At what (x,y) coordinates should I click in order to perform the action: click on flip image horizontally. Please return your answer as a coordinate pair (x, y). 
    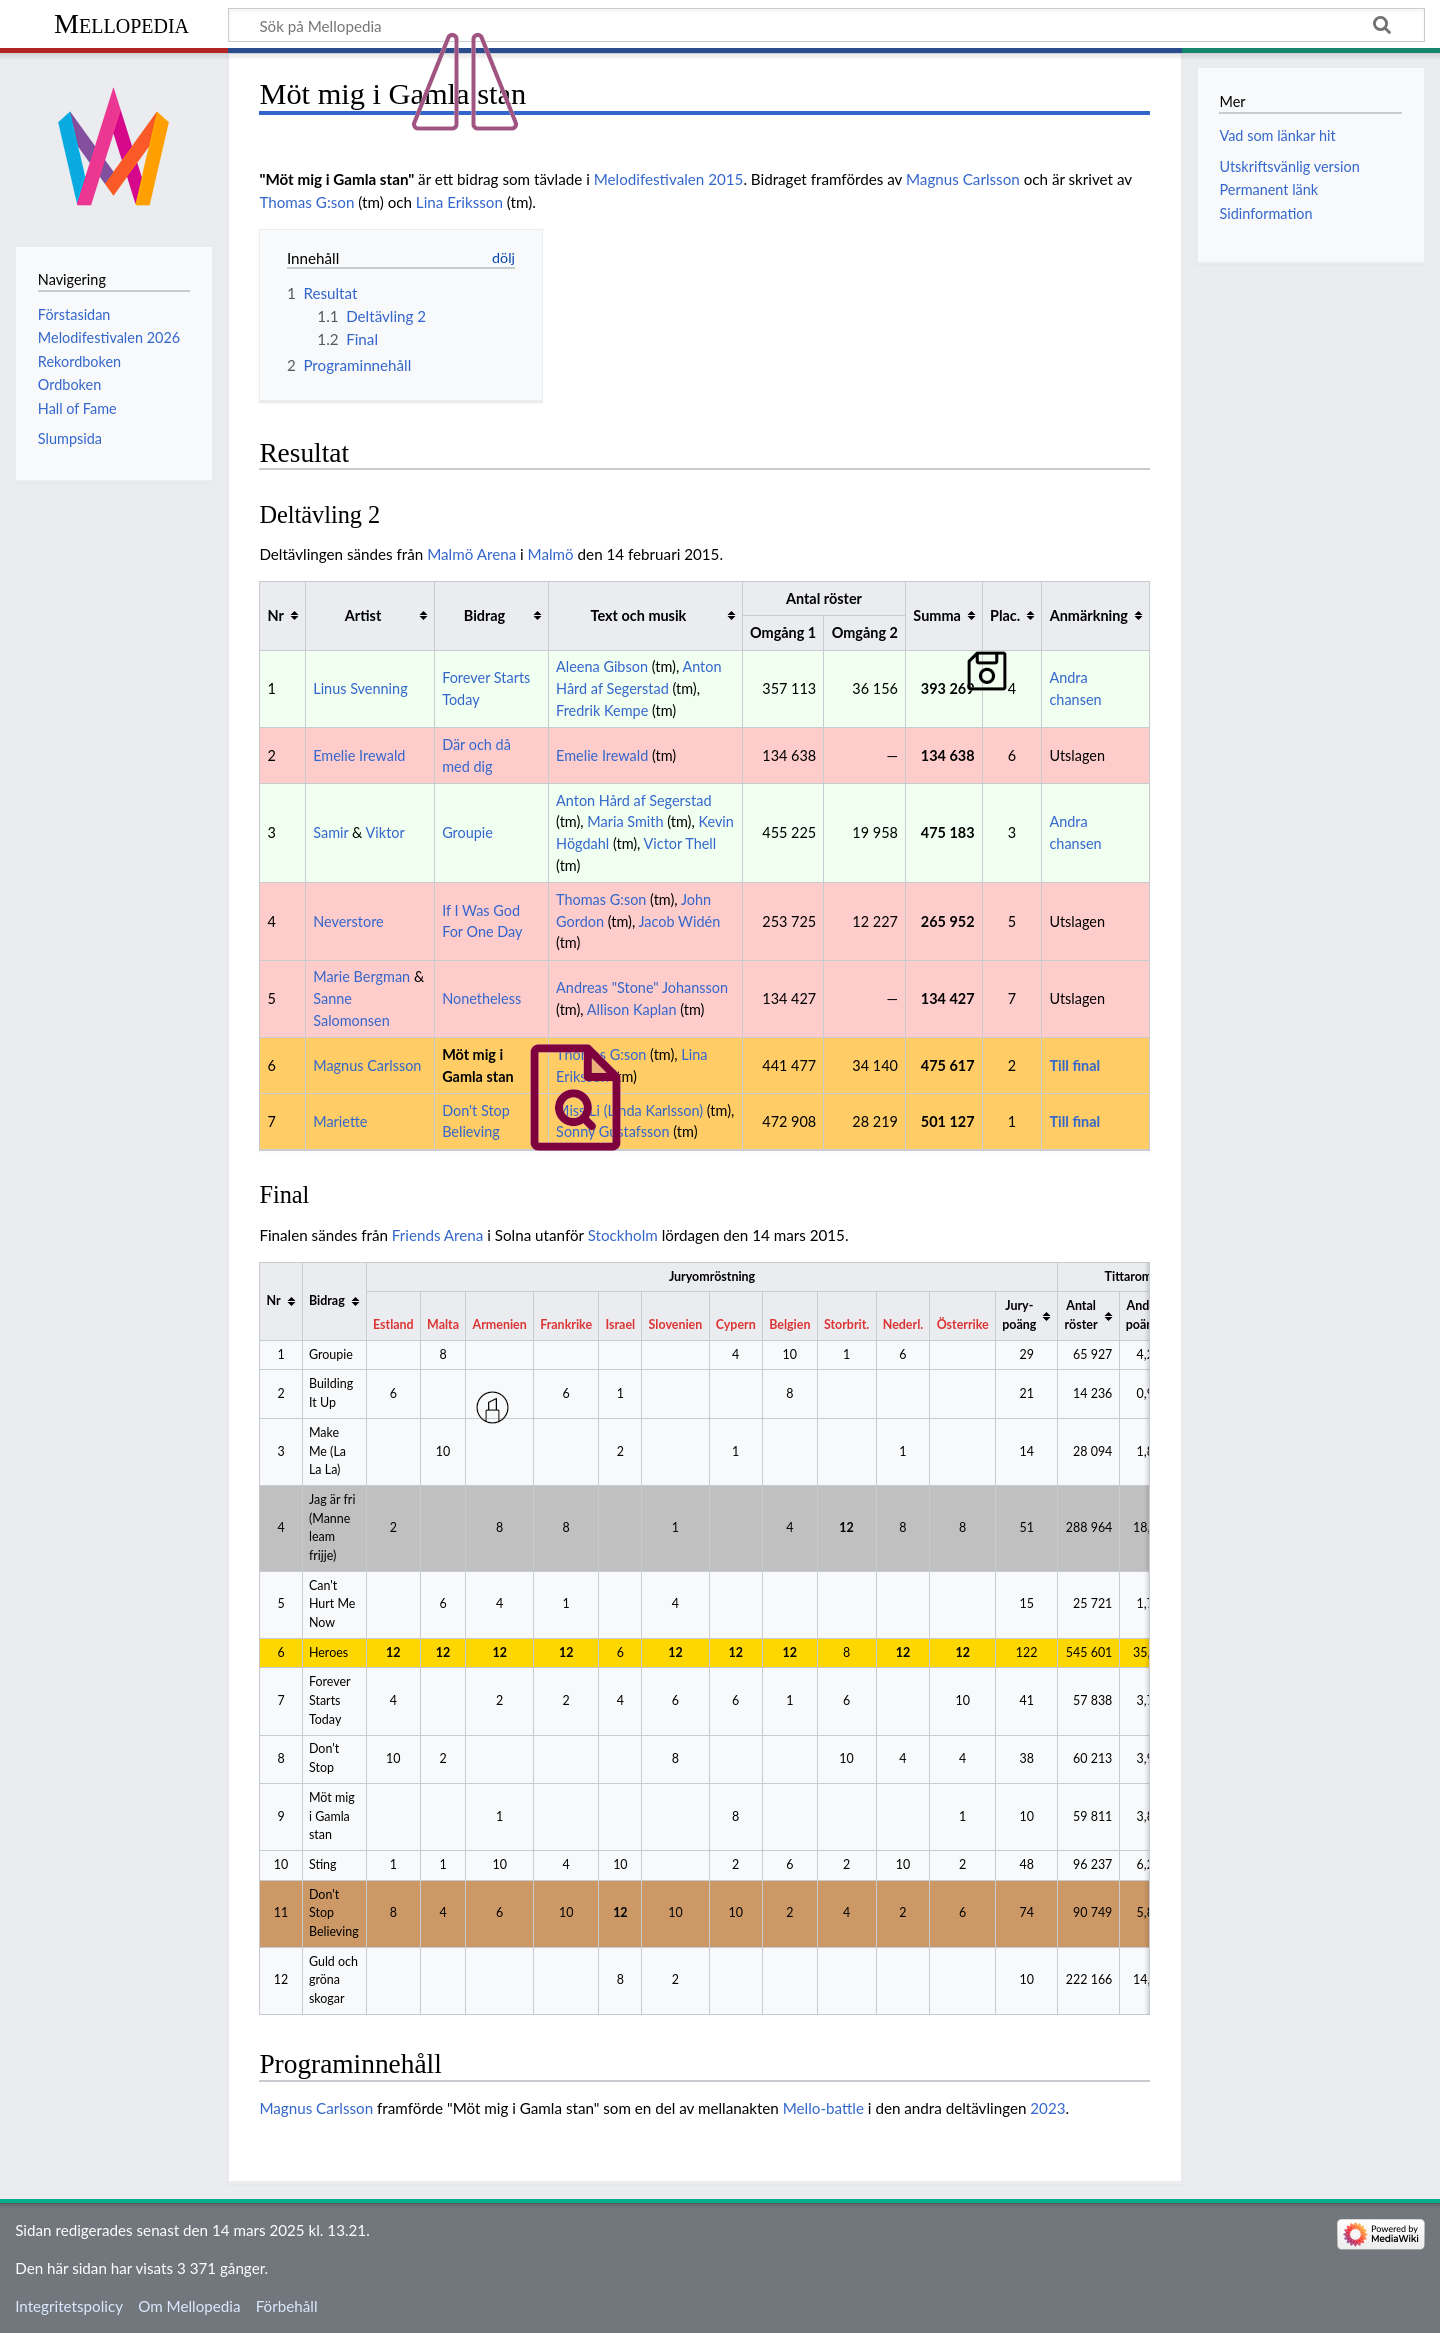
    Looking at the image, I should click on (465, 86).